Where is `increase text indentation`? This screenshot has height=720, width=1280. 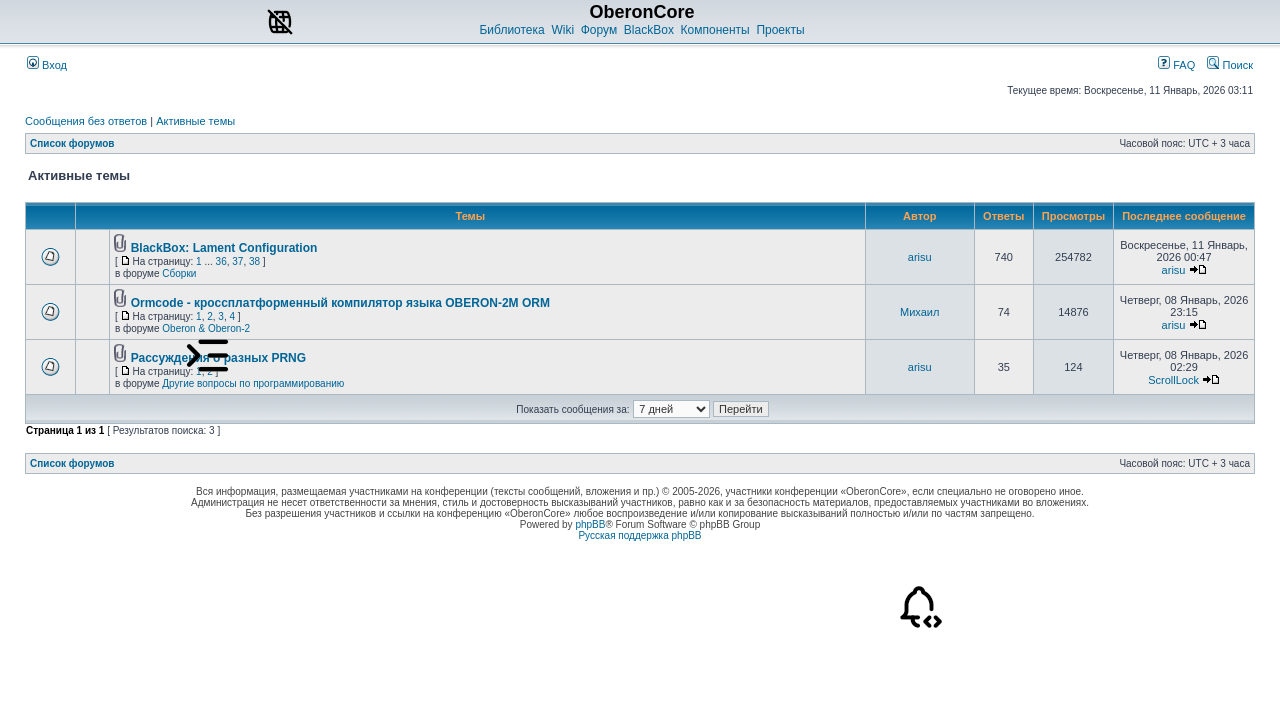
increase text indentation is located at coordinates (207, 355).